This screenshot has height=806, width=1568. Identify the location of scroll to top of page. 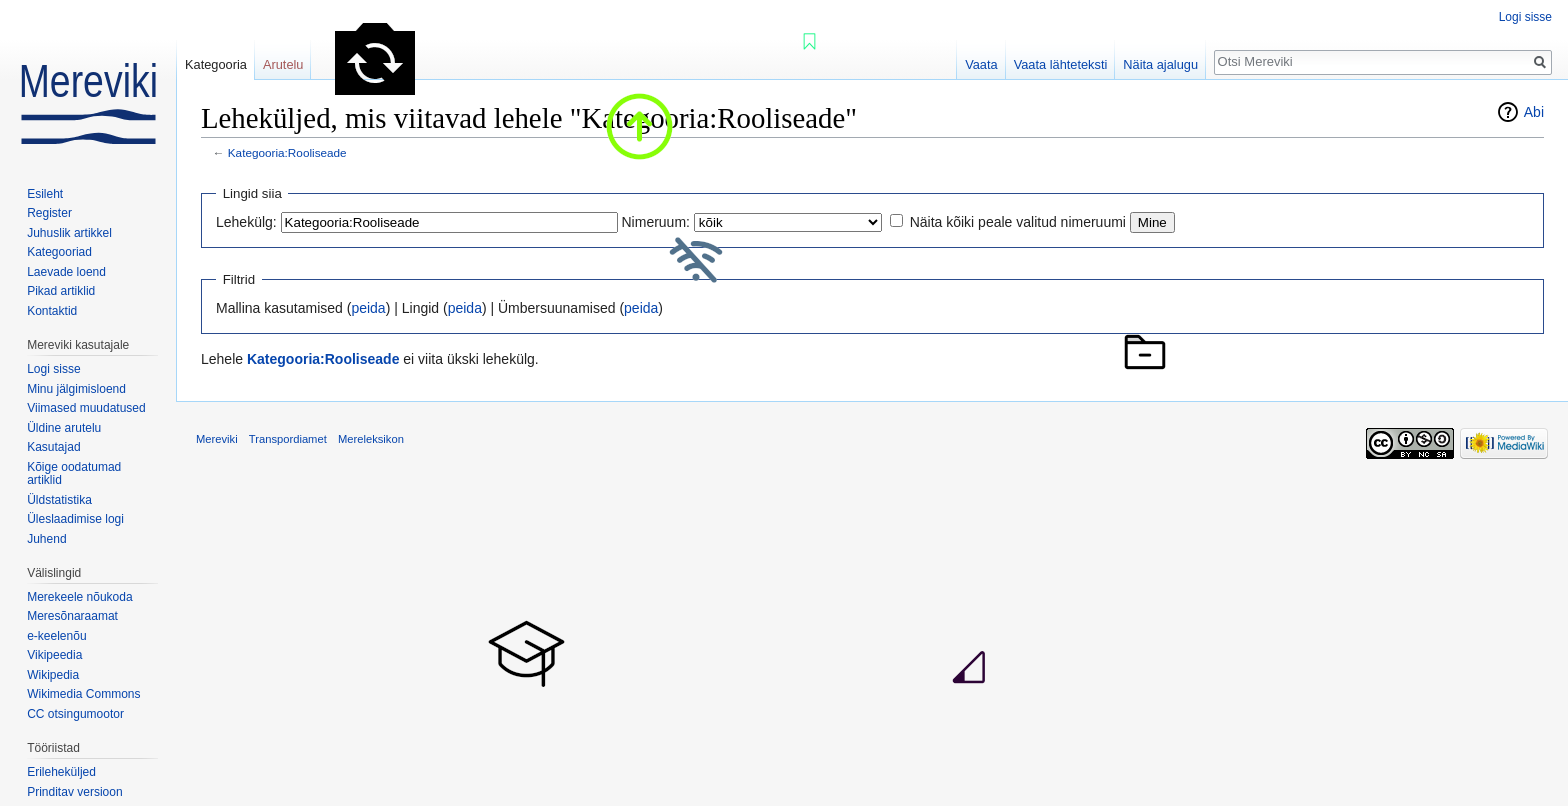
(639, 126).